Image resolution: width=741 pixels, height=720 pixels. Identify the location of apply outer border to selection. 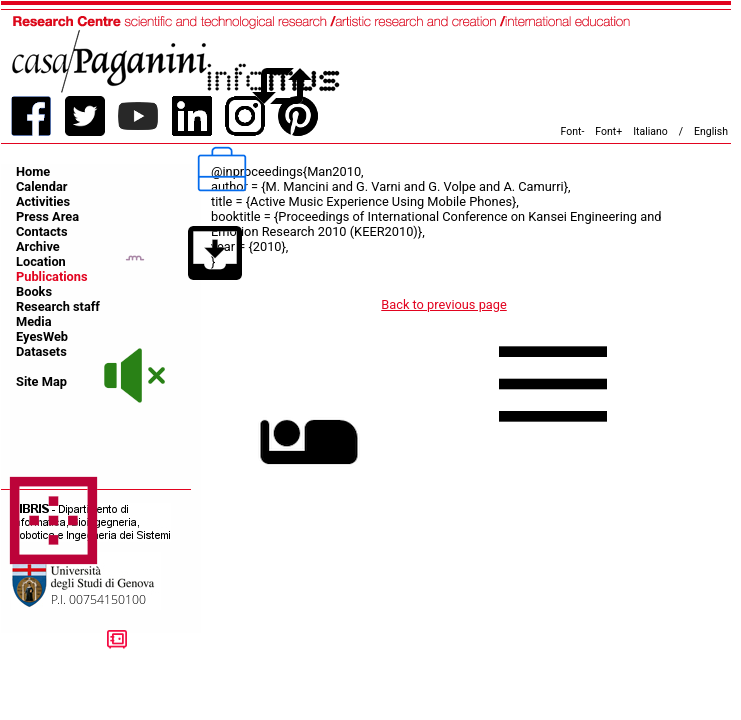
(53, 520).